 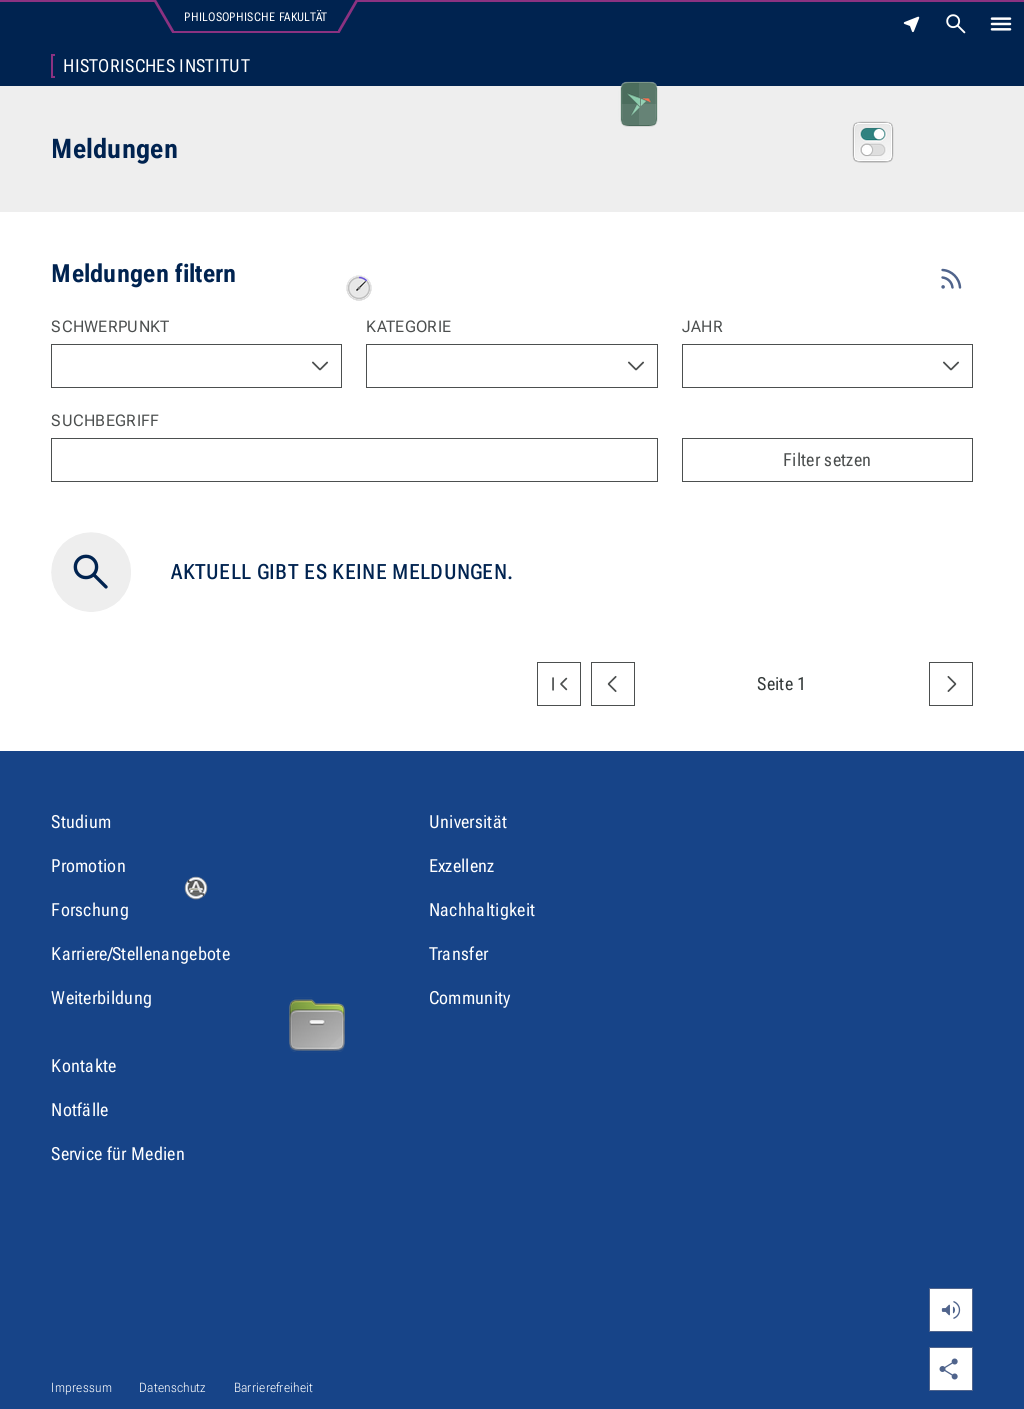 I want to click on open the software update manager, so click(x=196, y=888).